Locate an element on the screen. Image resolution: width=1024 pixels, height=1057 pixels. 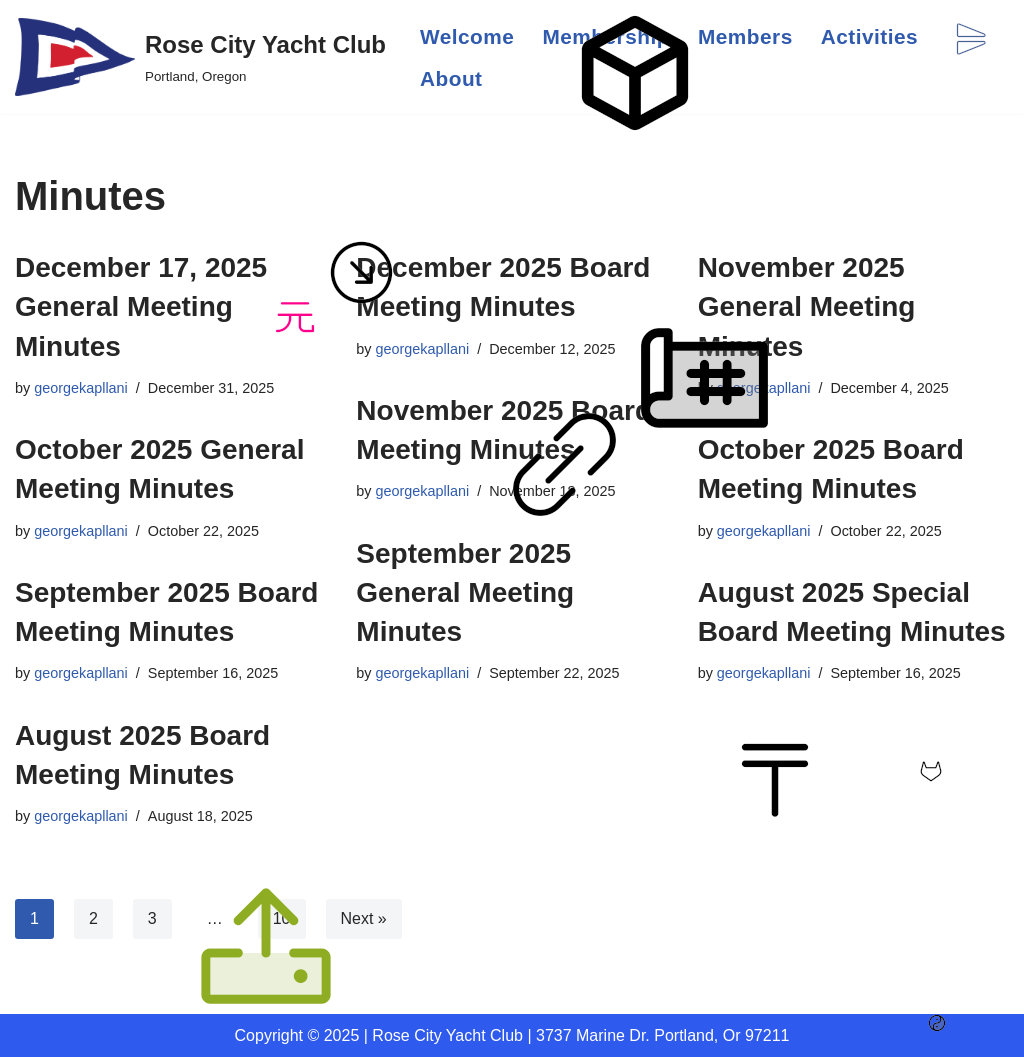
upload a file or document is located at coordinates (266, 953).